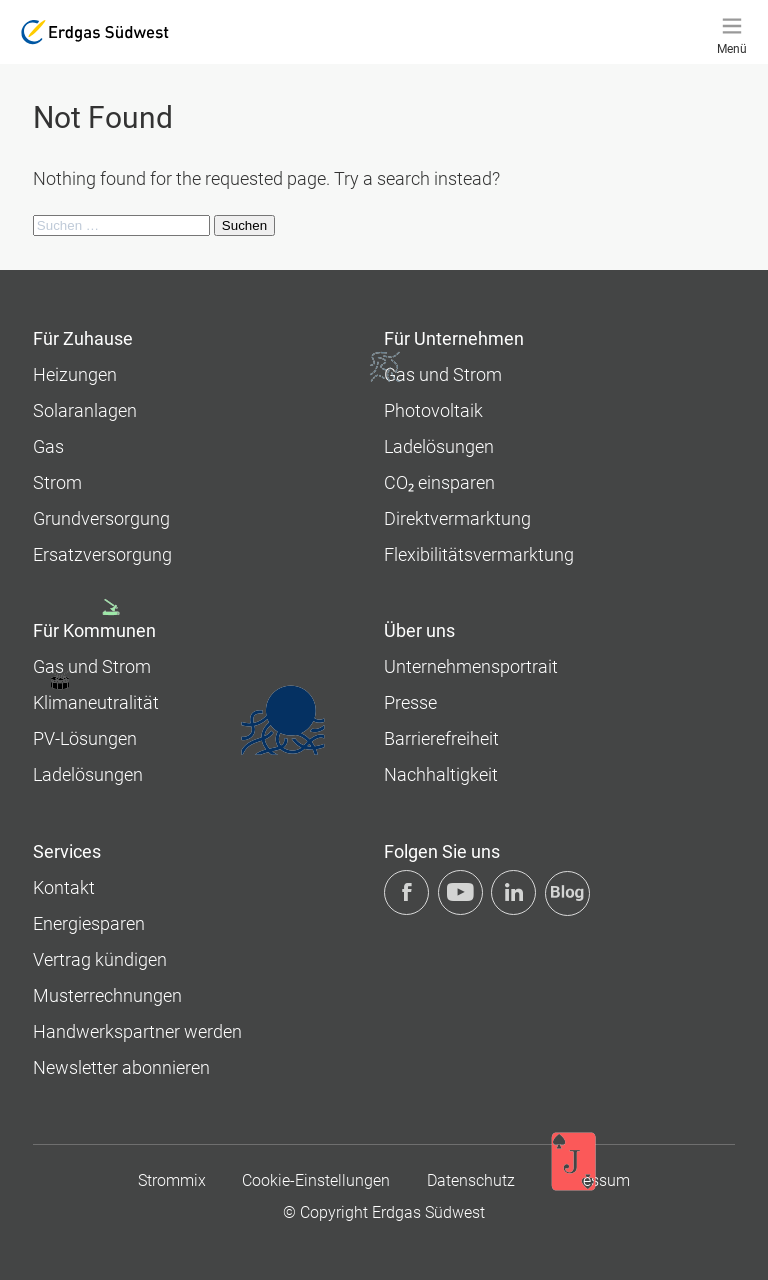 The height and width of the screenshot is (1280, 768). I want to click on jack of spades playing card, so click(573, 1161).